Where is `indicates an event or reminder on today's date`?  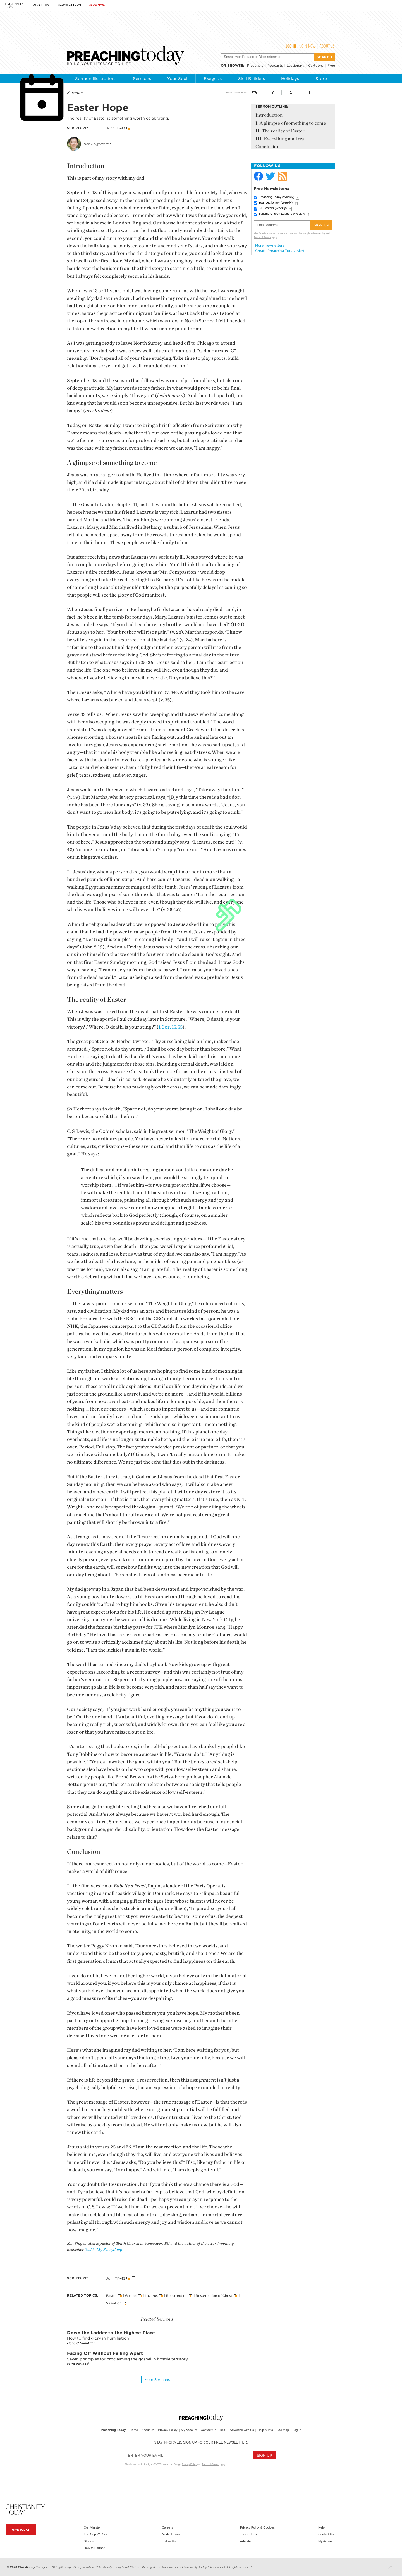 indicates an event or reminder on today's date is located at coordinates (42, 99).